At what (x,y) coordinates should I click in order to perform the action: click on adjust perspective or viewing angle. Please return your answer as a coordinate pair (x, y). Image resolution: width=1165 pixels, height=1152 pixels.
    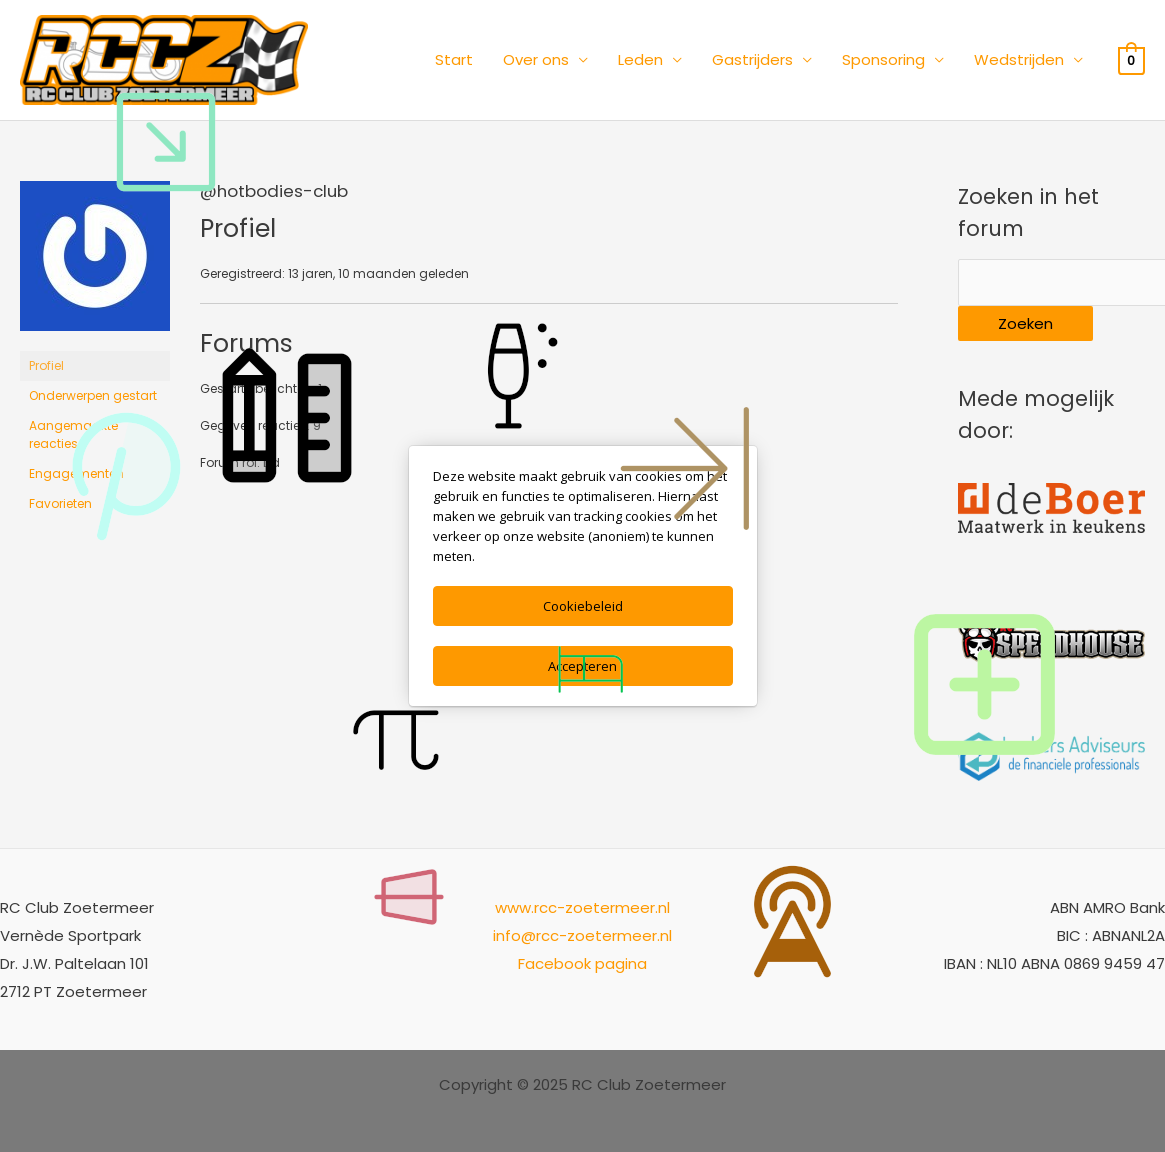
    Looking at the image, I should click on (409, 897).